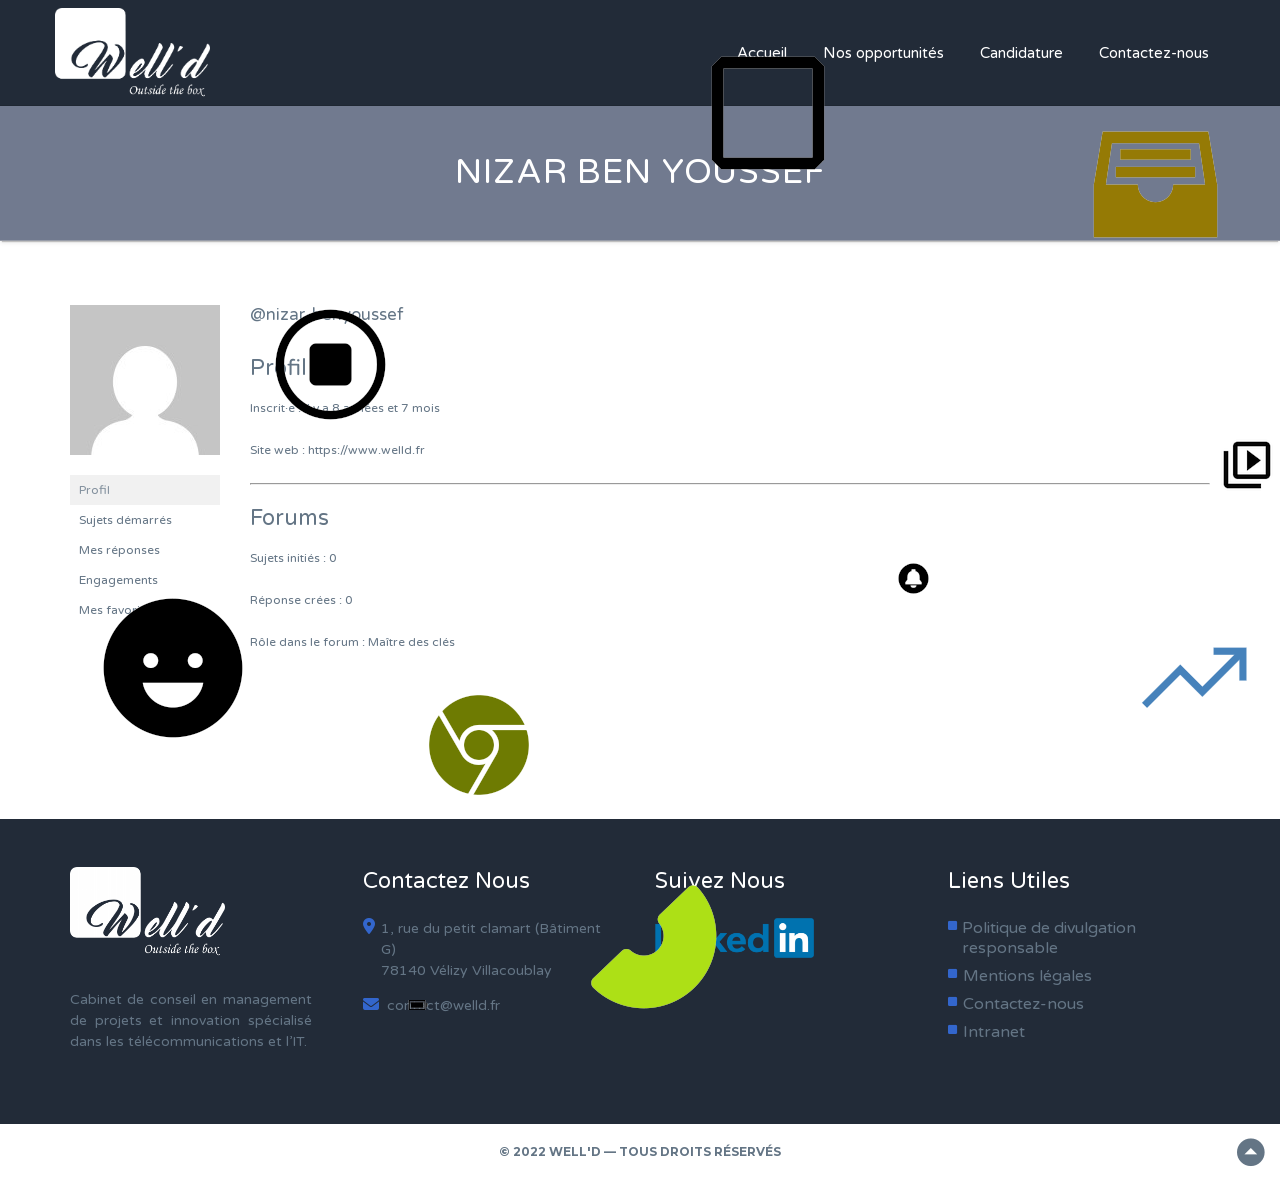  Describe the element at coordinates (173, 668) in the screenshot. I see `rate your experience positively` at that location.